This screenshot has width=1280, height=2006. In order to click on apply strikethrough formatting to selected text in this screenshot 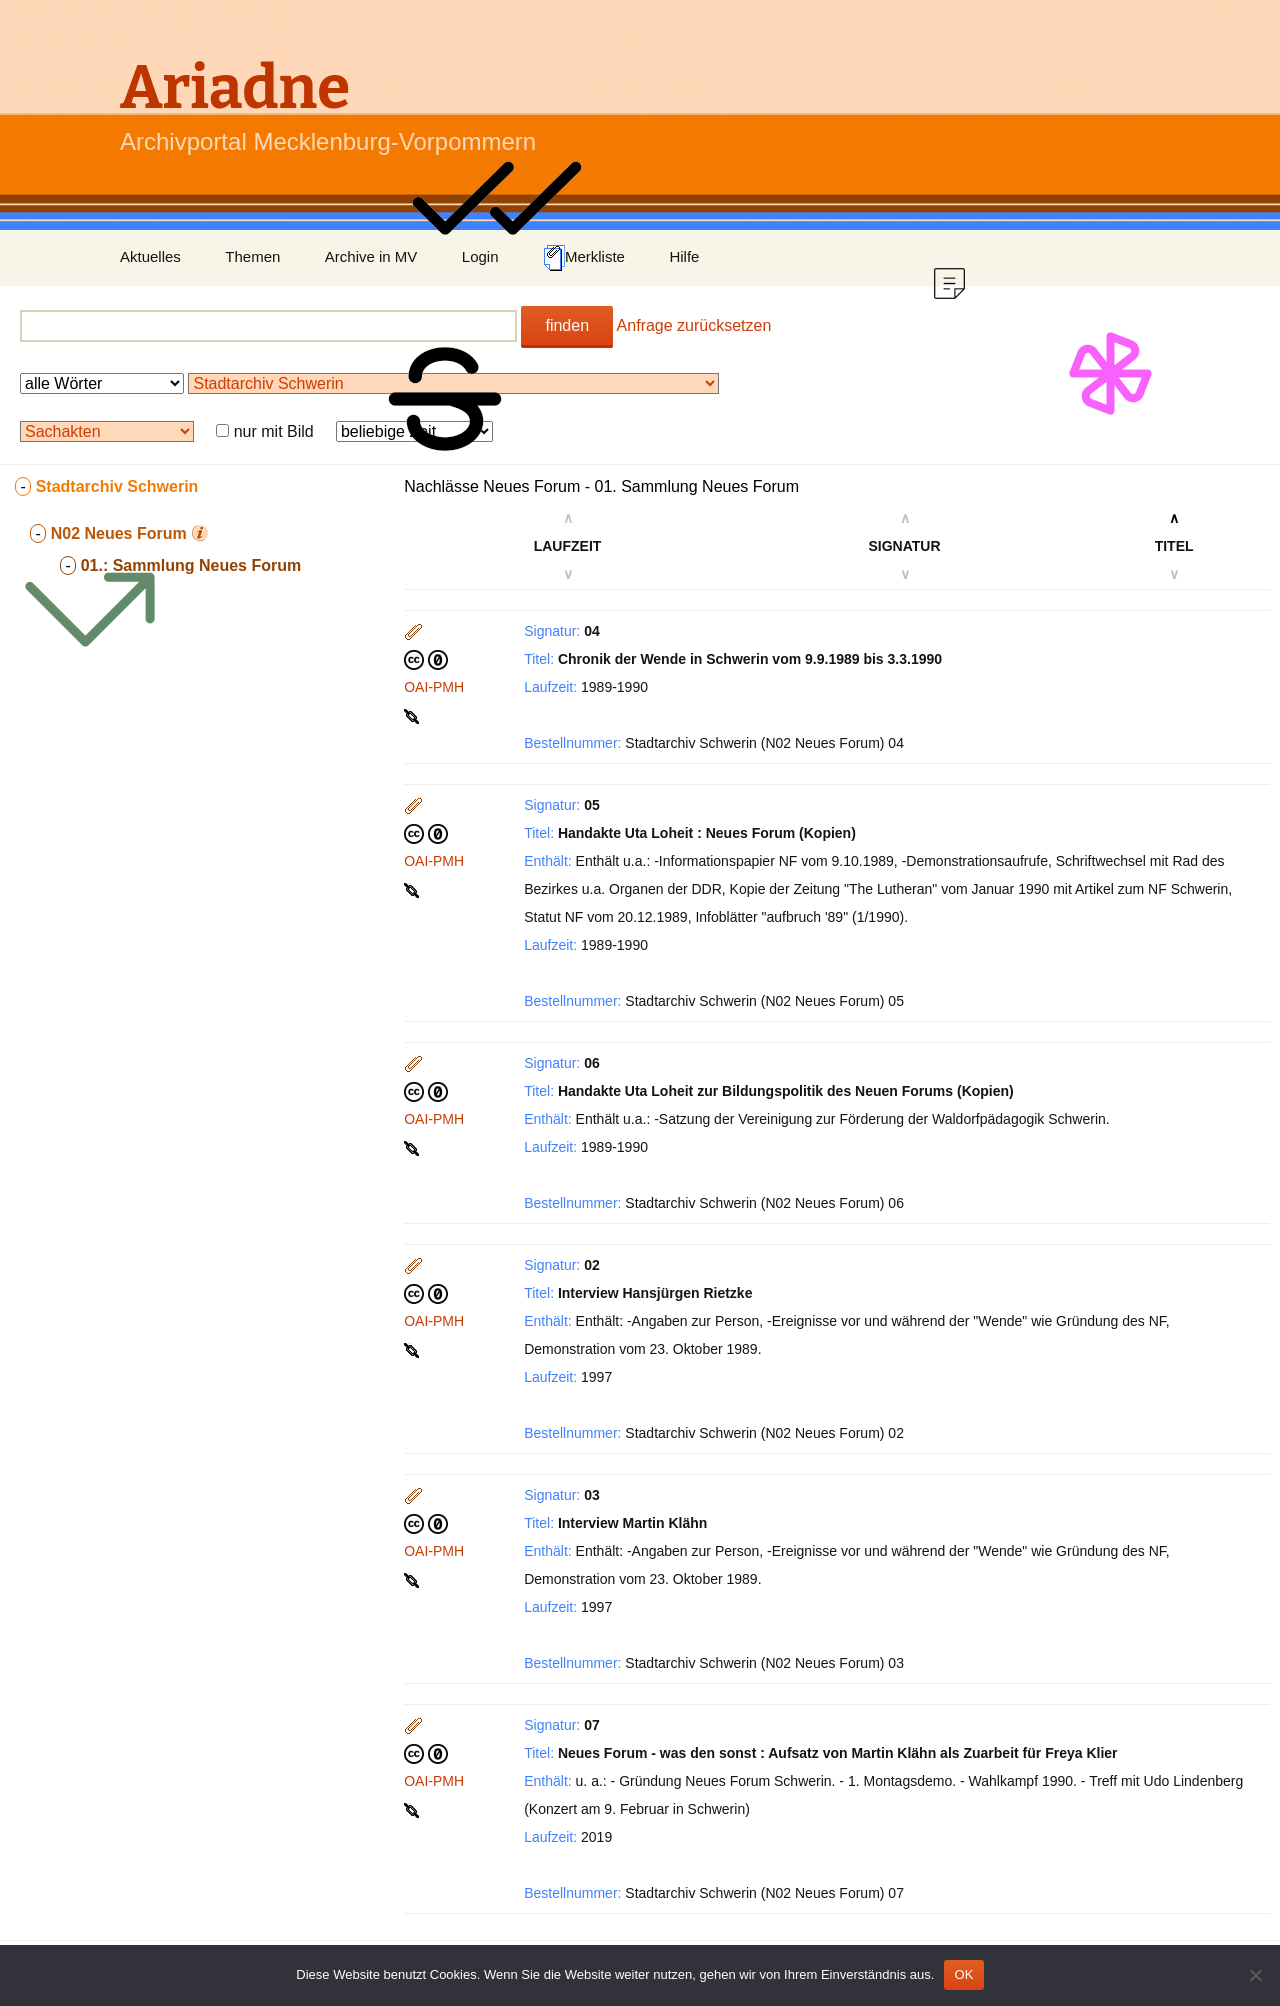, I will do `click(445, 399)`.